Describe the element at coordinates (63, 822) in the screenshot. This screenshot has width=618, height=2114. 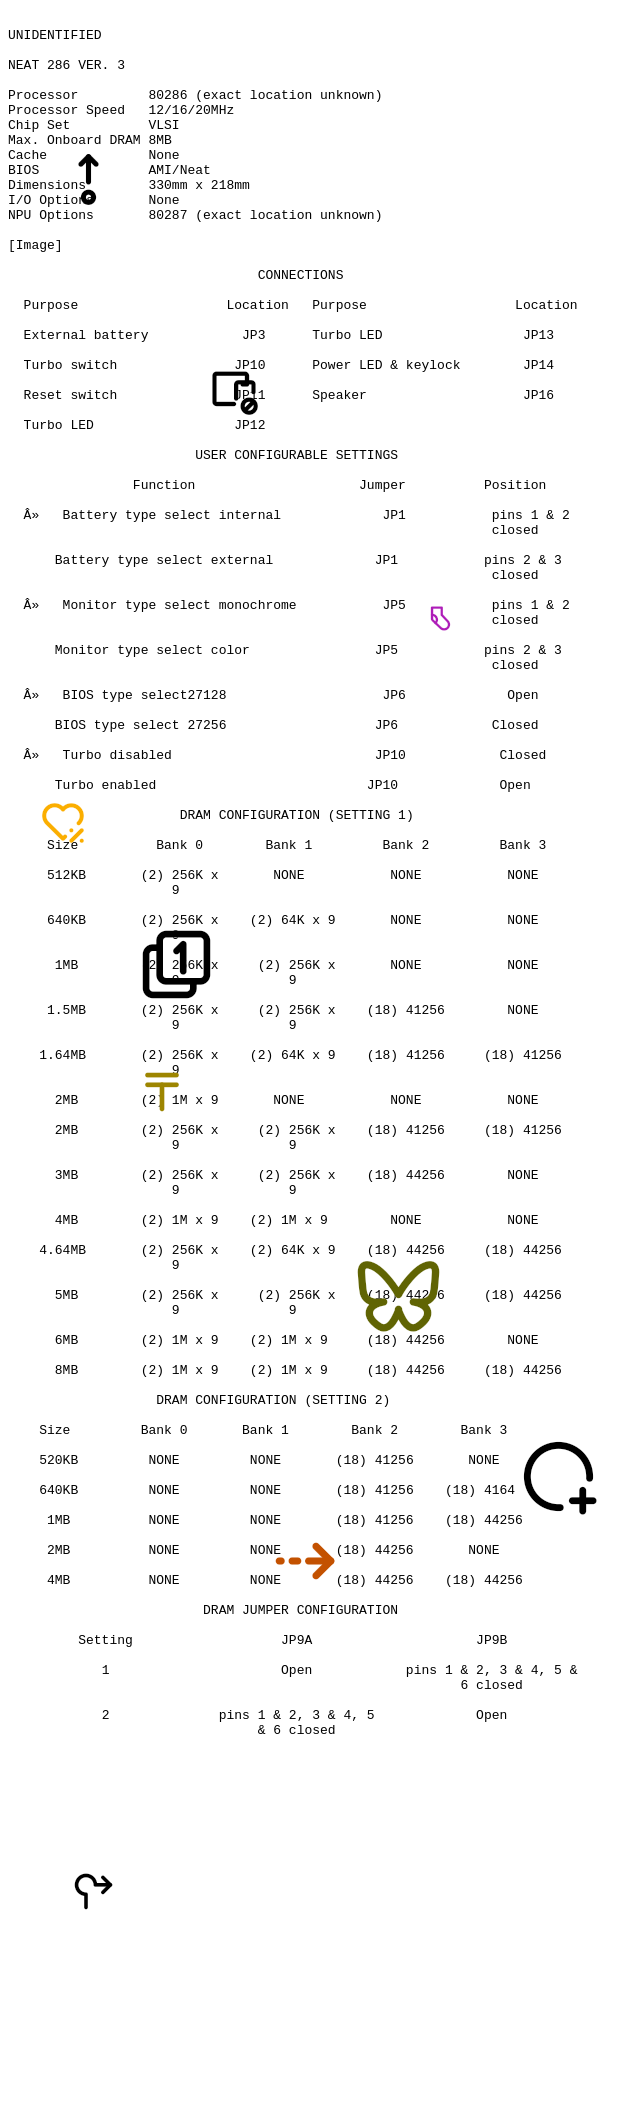
I see `view discounted favorites or wishlist items` at that location.